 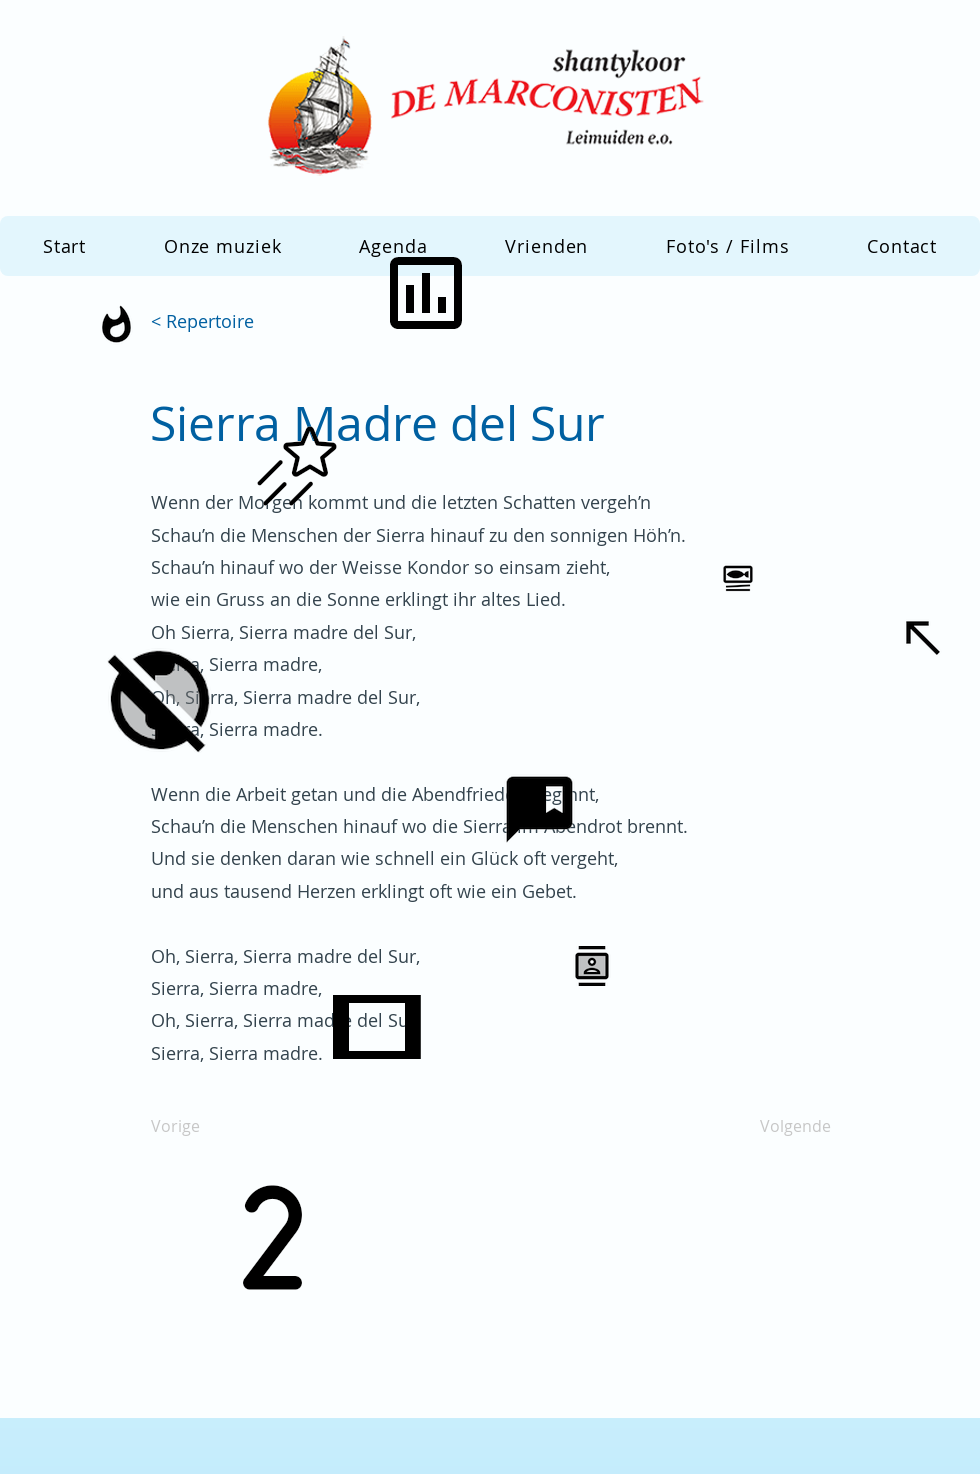 I want to click on navigate to the northwest direction, so click(x=922, y=637).